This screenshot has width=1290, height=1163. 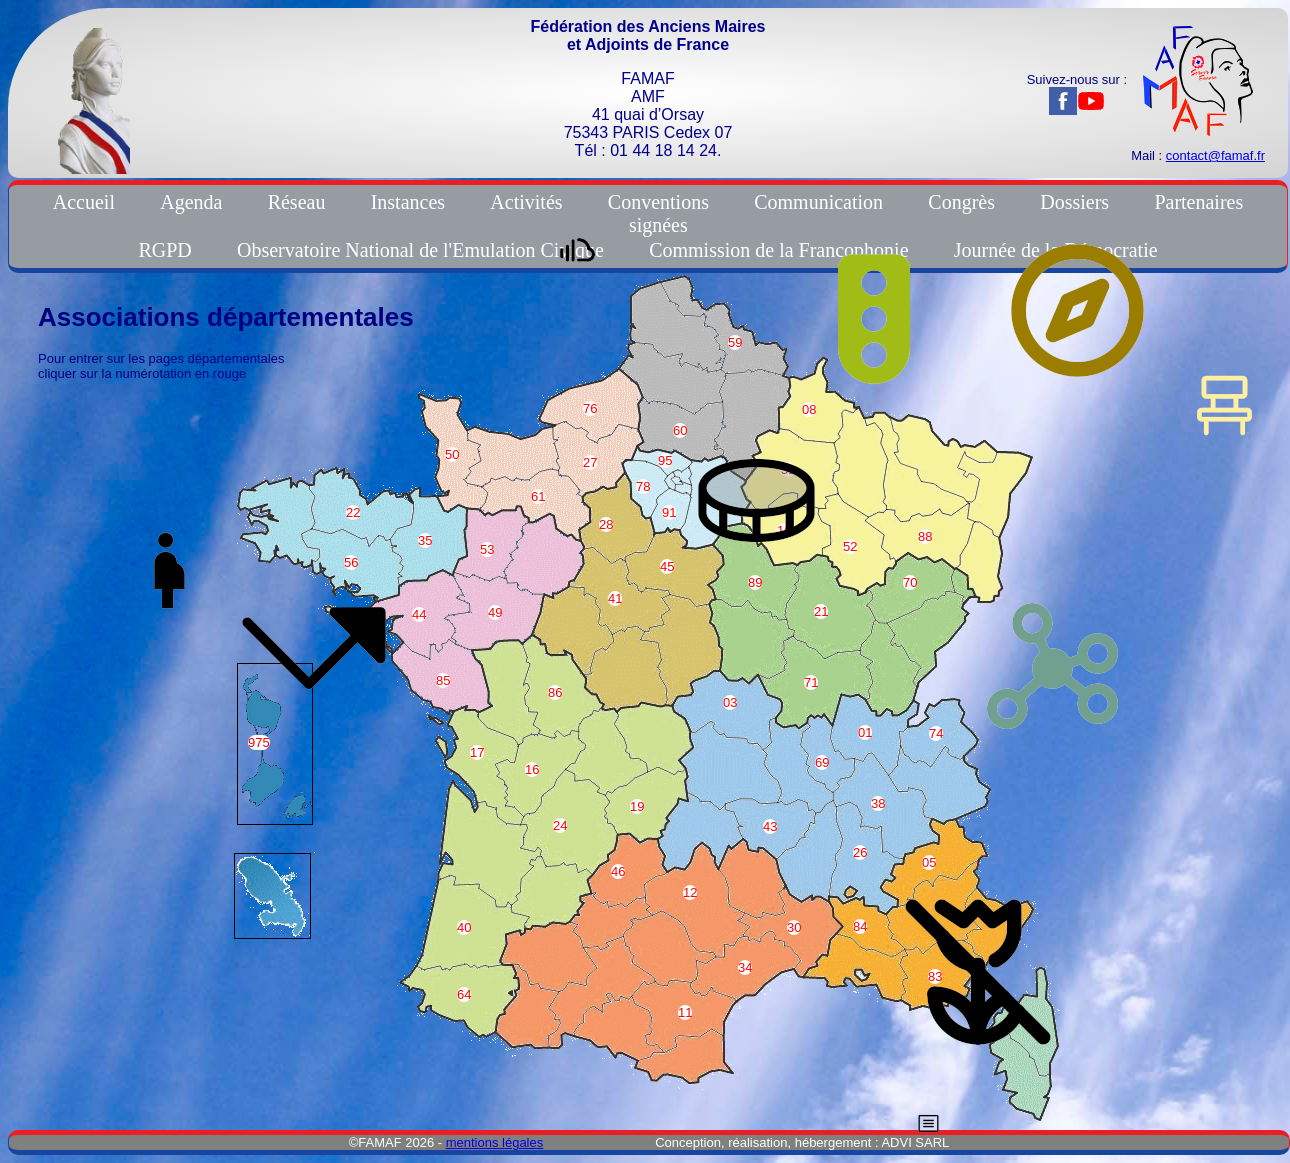 What do you see at coordinates (928, 1123) in the screenshot?
I see `view article or document` at bounding box center [928, 1123].